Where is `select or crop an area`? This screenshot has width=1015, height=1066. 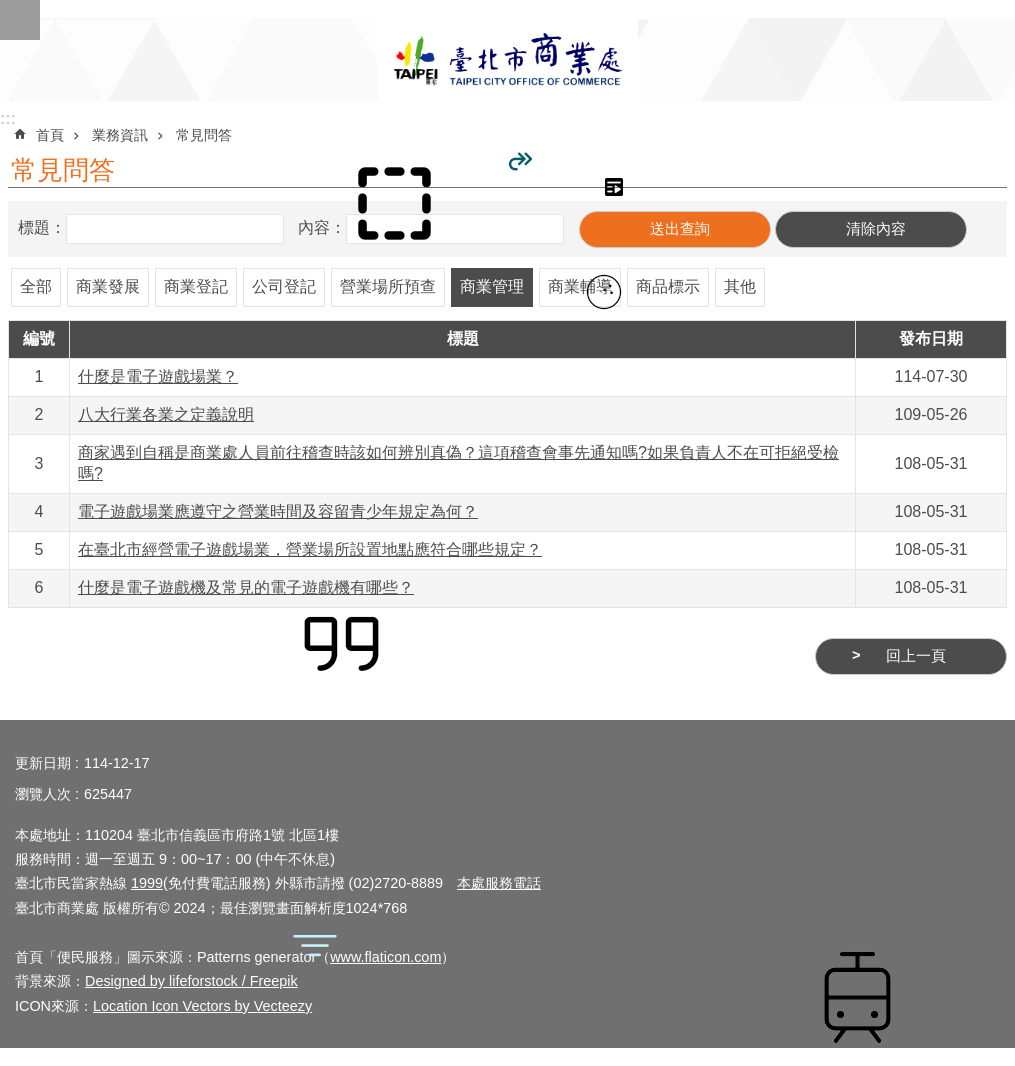
select or crop an area is located at coordinates (394, 203).